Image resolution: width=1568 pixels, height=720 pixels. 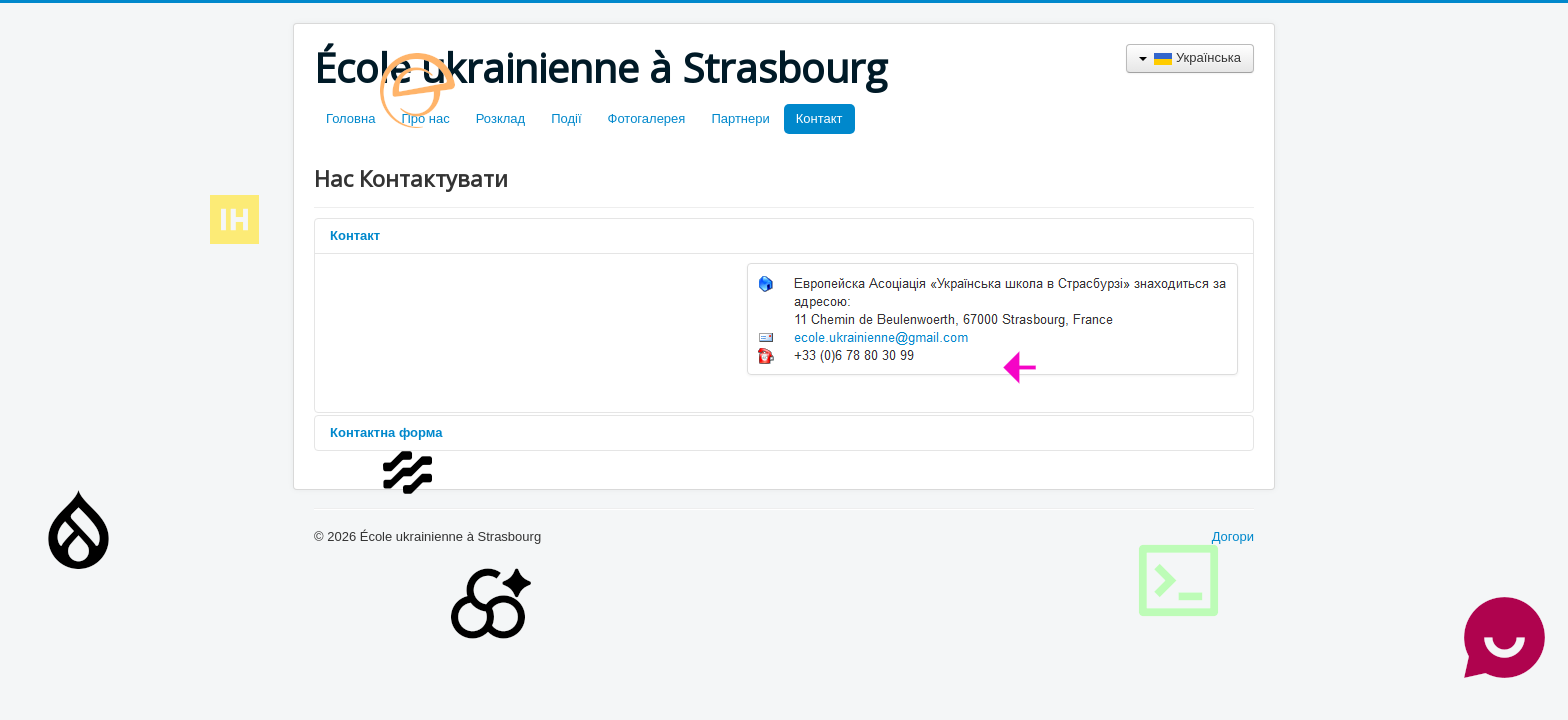 I want to click on visit the Indie Hackers community, so click(x=234, y=219).